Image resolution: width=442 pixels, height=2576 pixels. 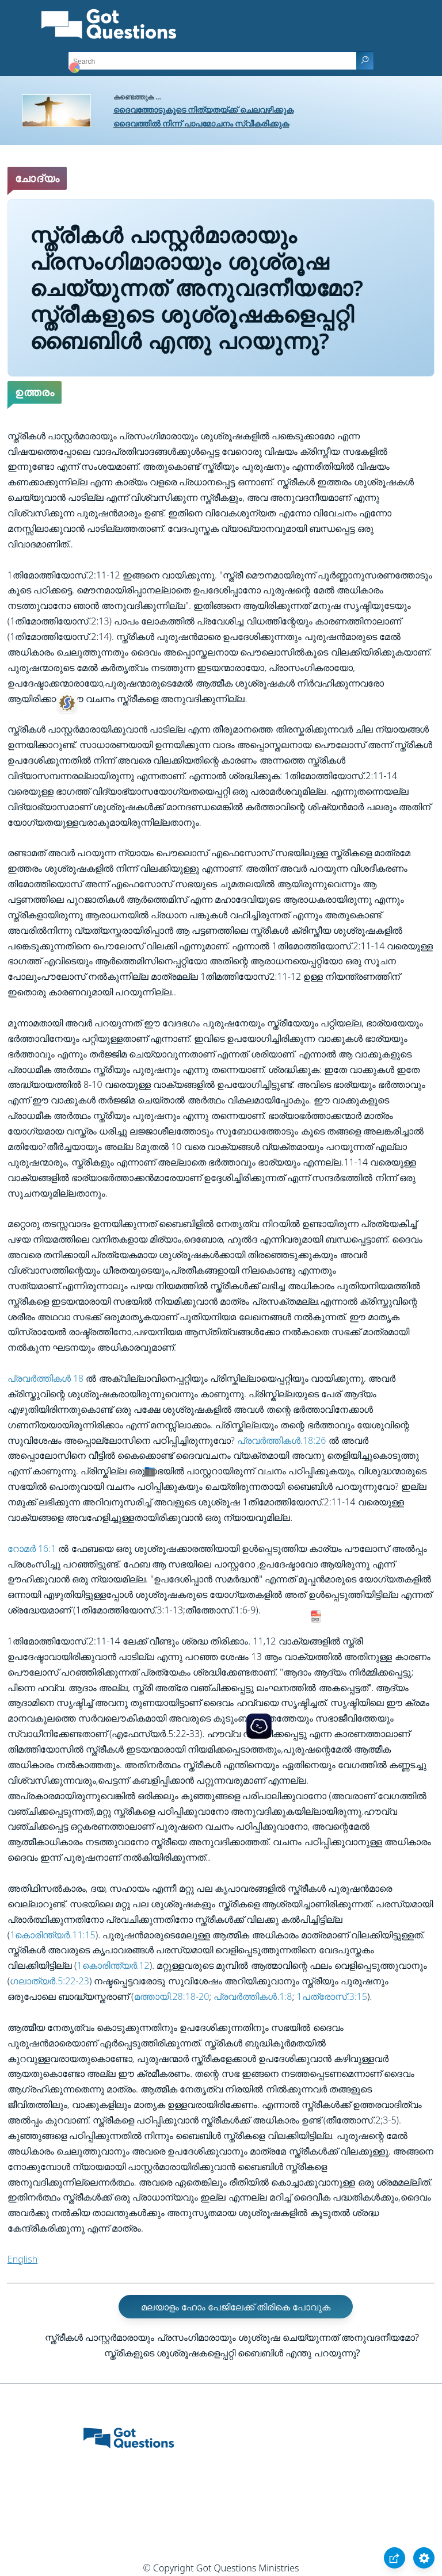 What do you see at coordinates (74, 67) in the screenshot?
I see `open disk usage analyzer app` at bounding box center [74, 67].